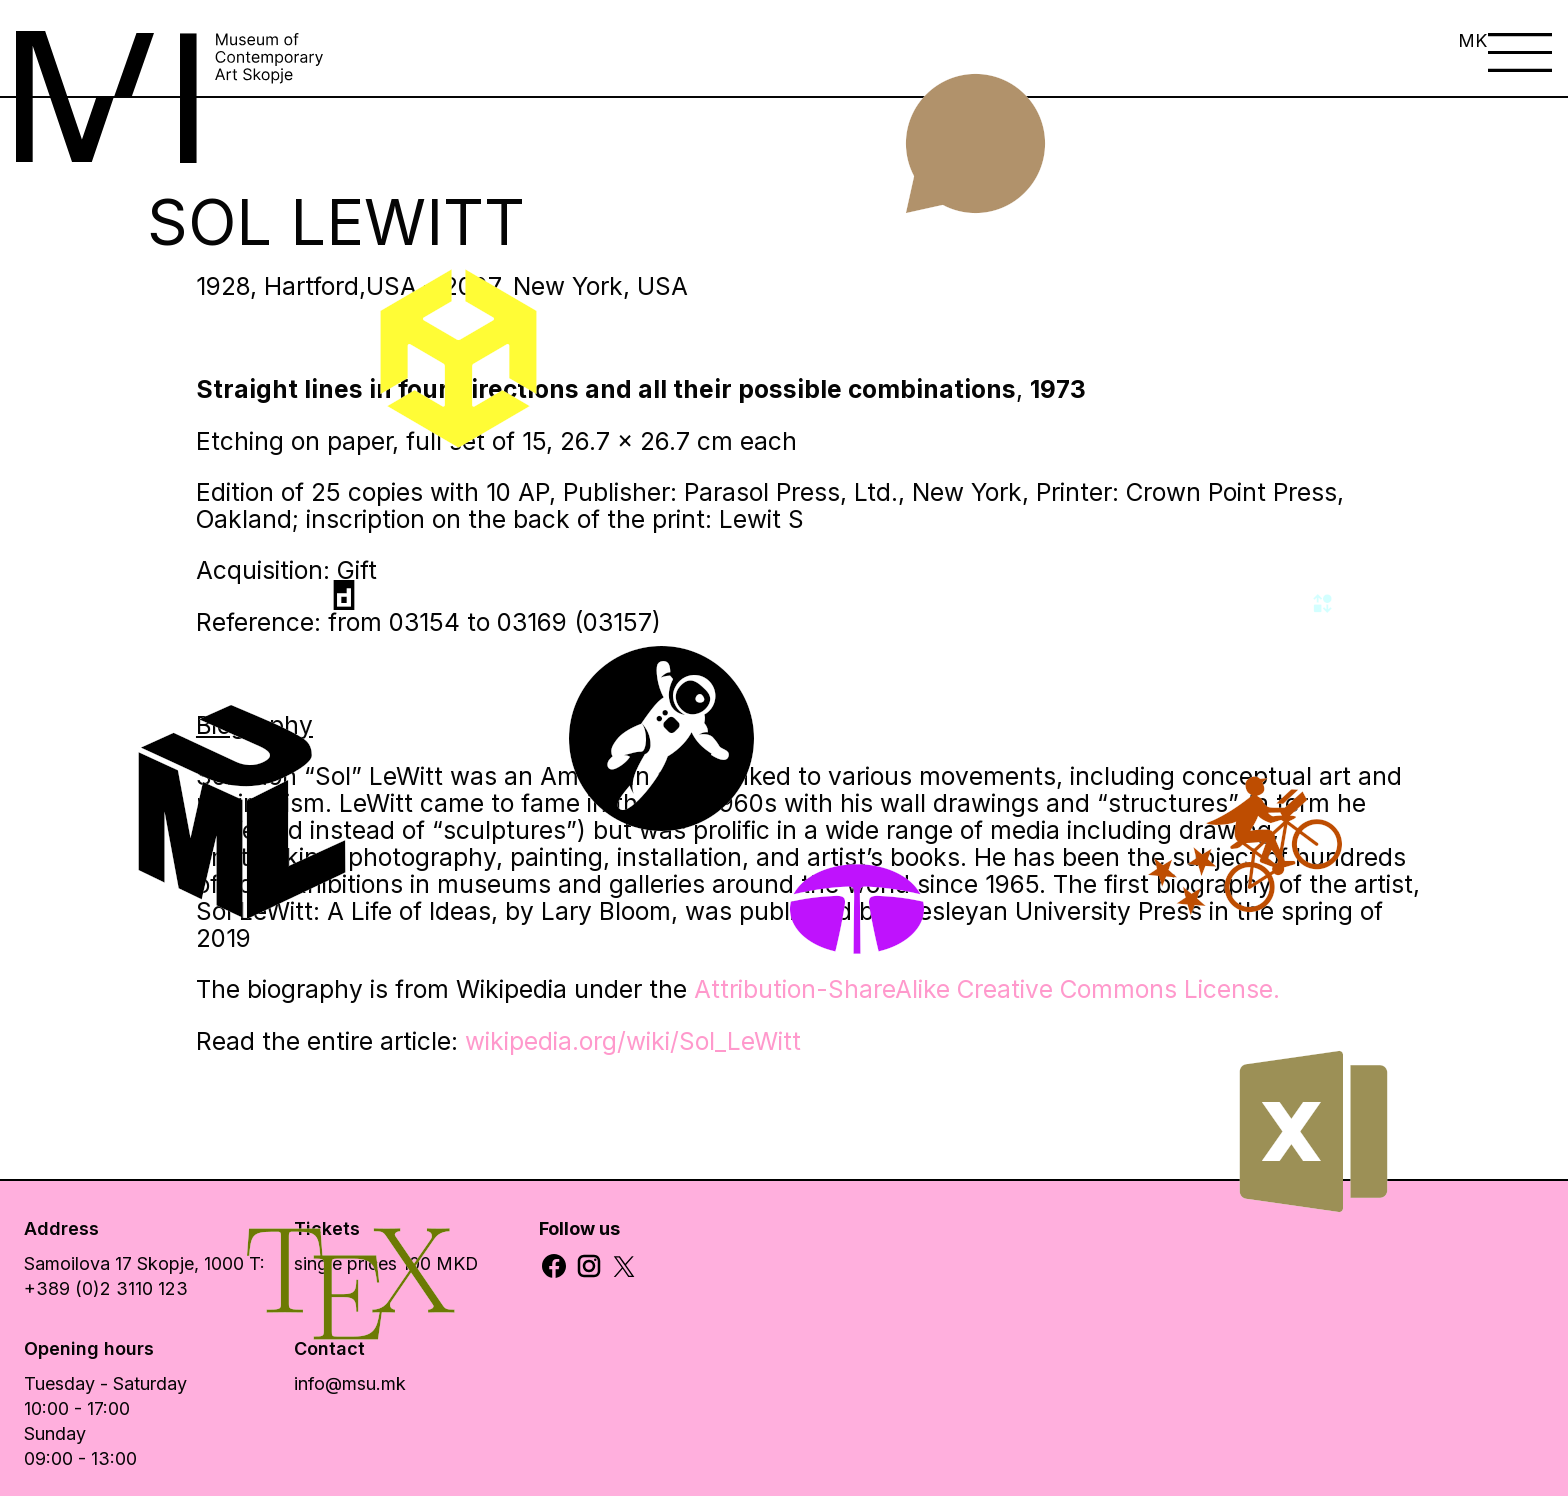 Image resolution: width=1568 pixels, height=1496 pixels. What do you see at coordinates (344, 595) in the screenshot?
I see `containerd container runtime logo` at bounding box center [344, 595].